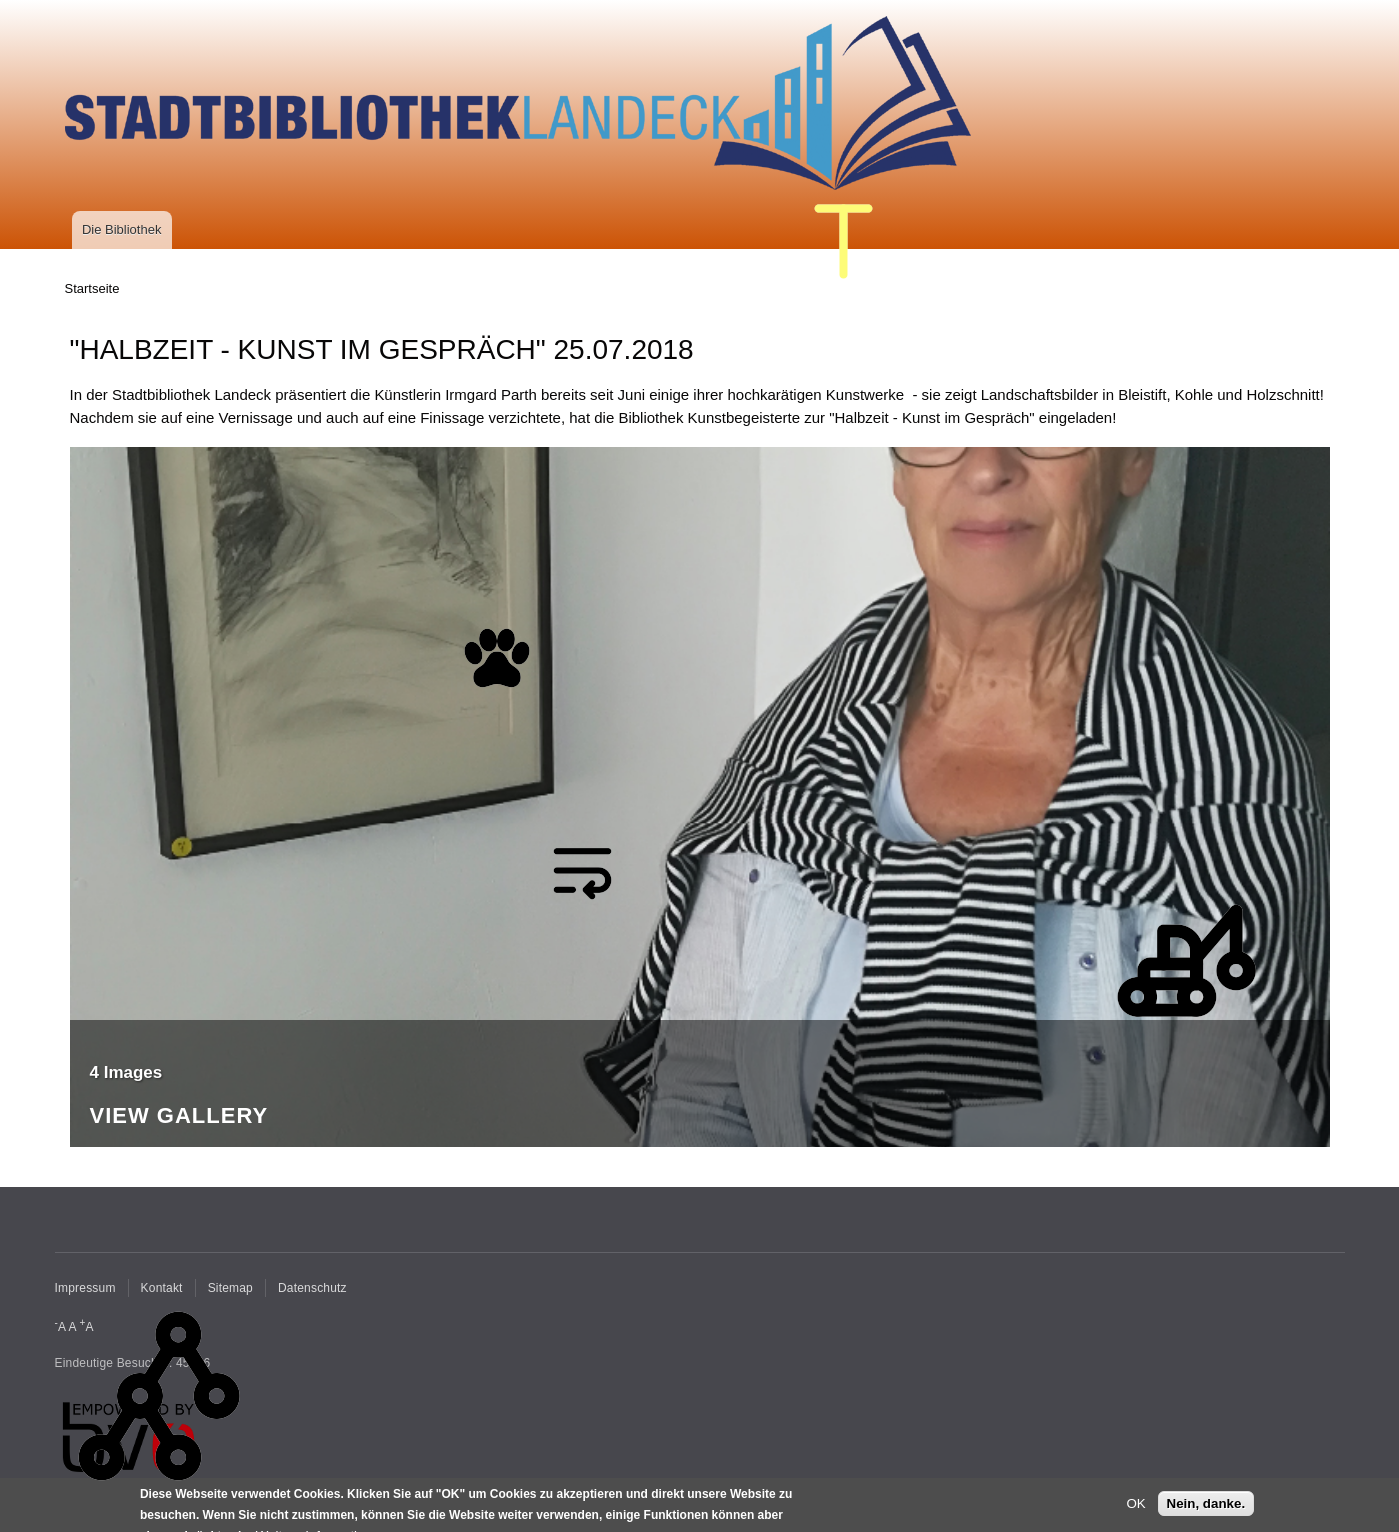  I want to click on toggle text wrapping in a document or editor, so click(582, 870).